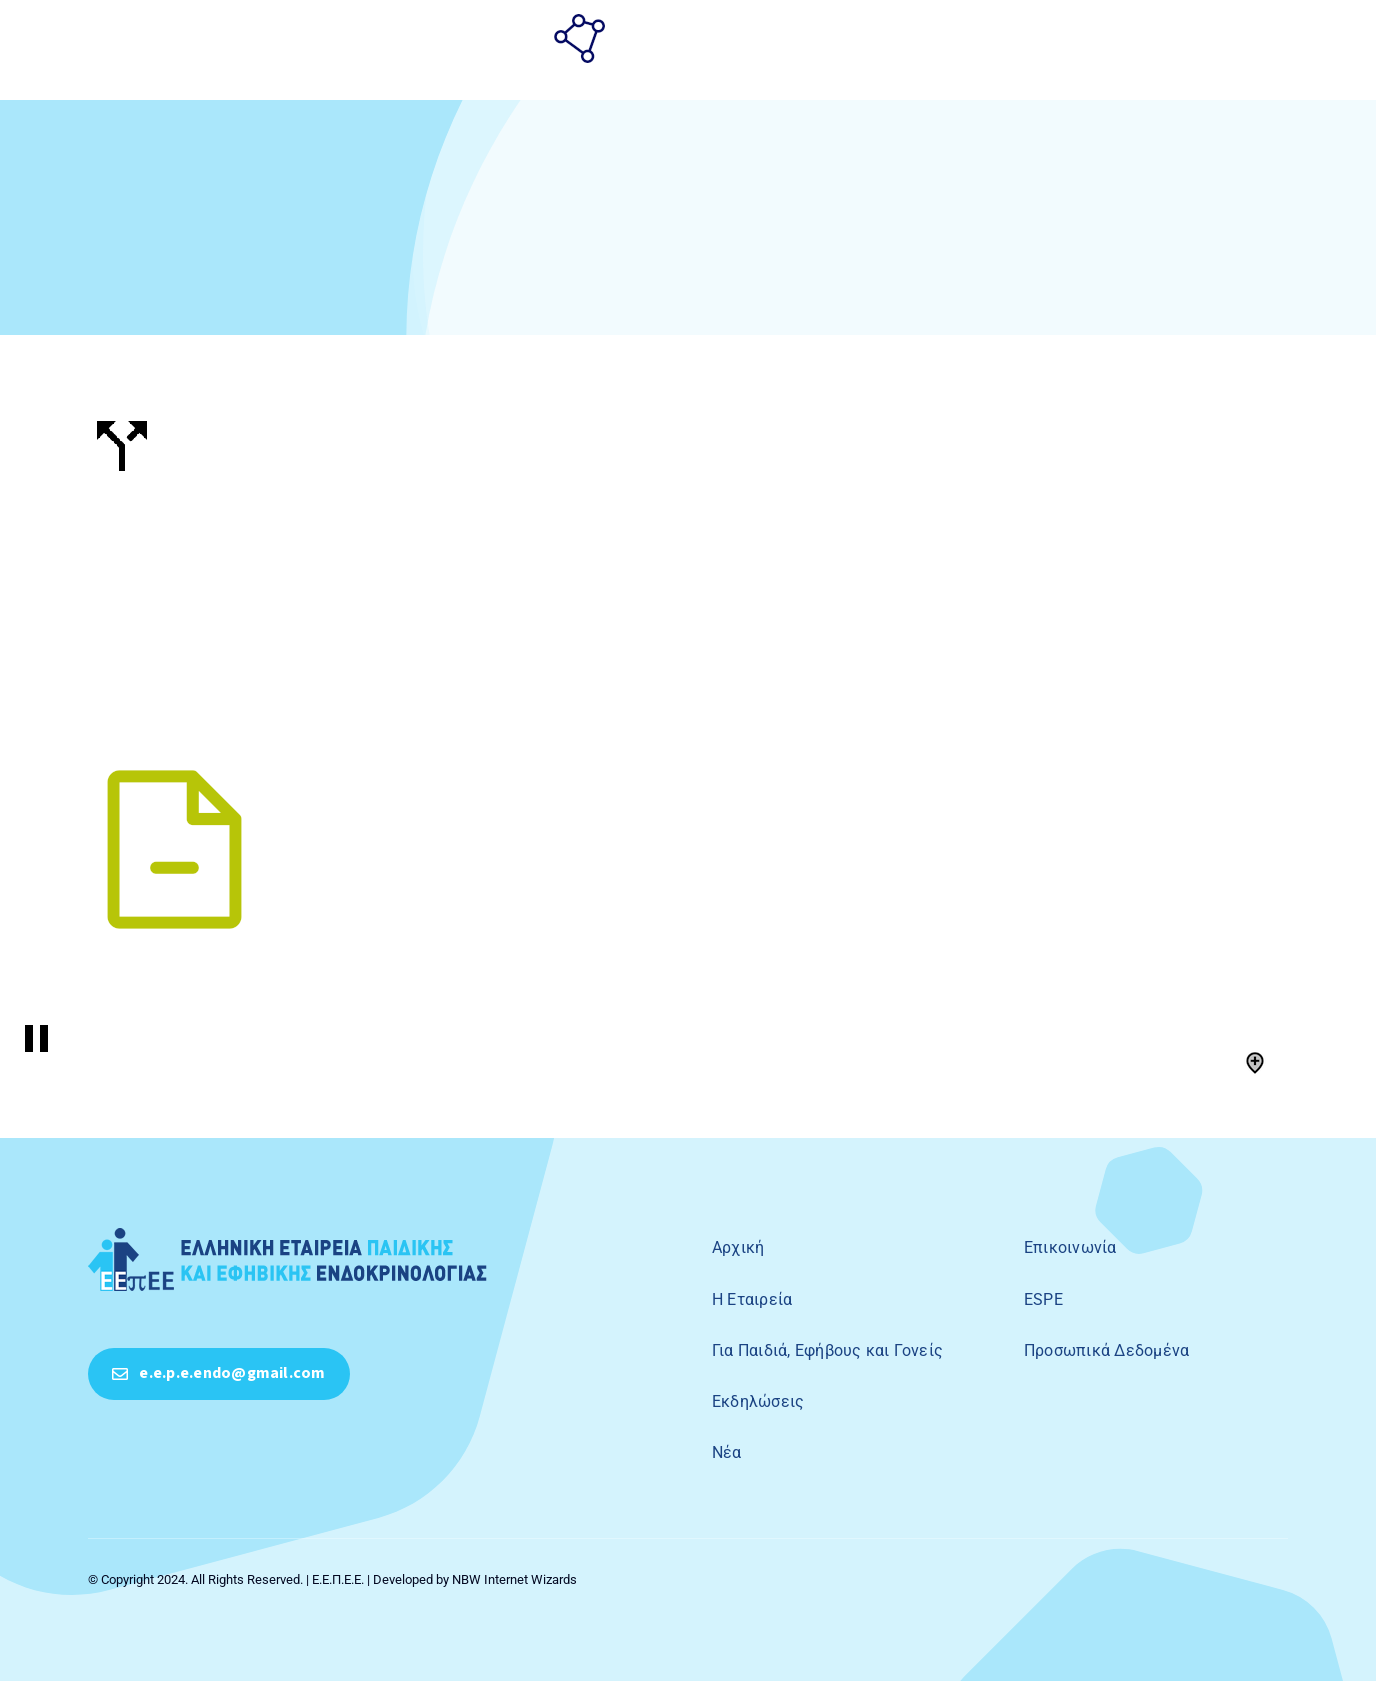 The image size is (1376, 1681). What do you see at coordinates (174, 849) in the screenshot?
I see `remove a file from your selection` at bounding box center [174, 849].